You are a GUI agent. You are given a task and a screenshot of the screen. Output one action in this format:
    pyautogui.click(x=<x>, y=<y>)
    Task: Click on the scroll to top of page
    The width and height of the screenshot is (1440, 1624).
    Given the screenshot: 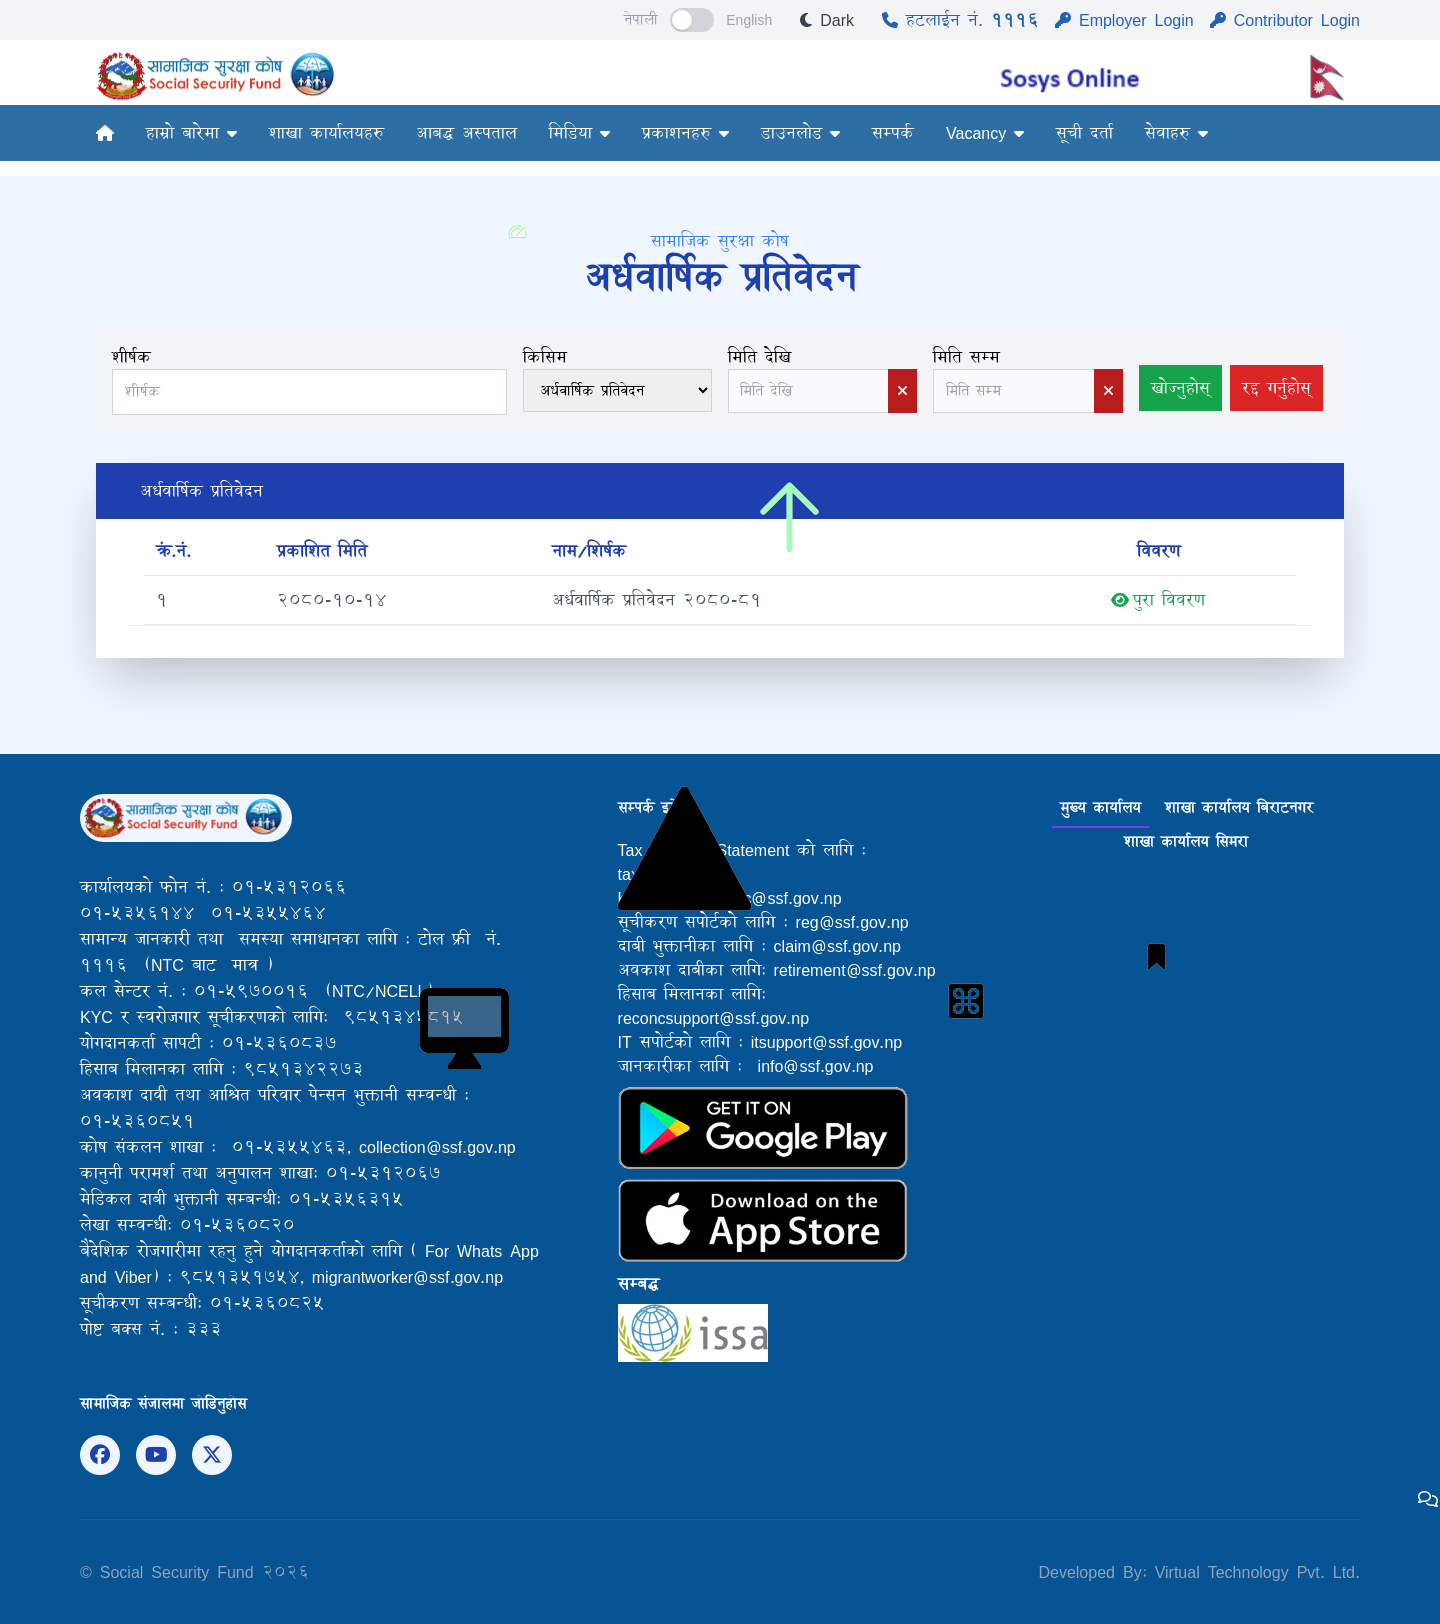 What is the action you would take?
    pyautogui.click(x=789, y=517)
    